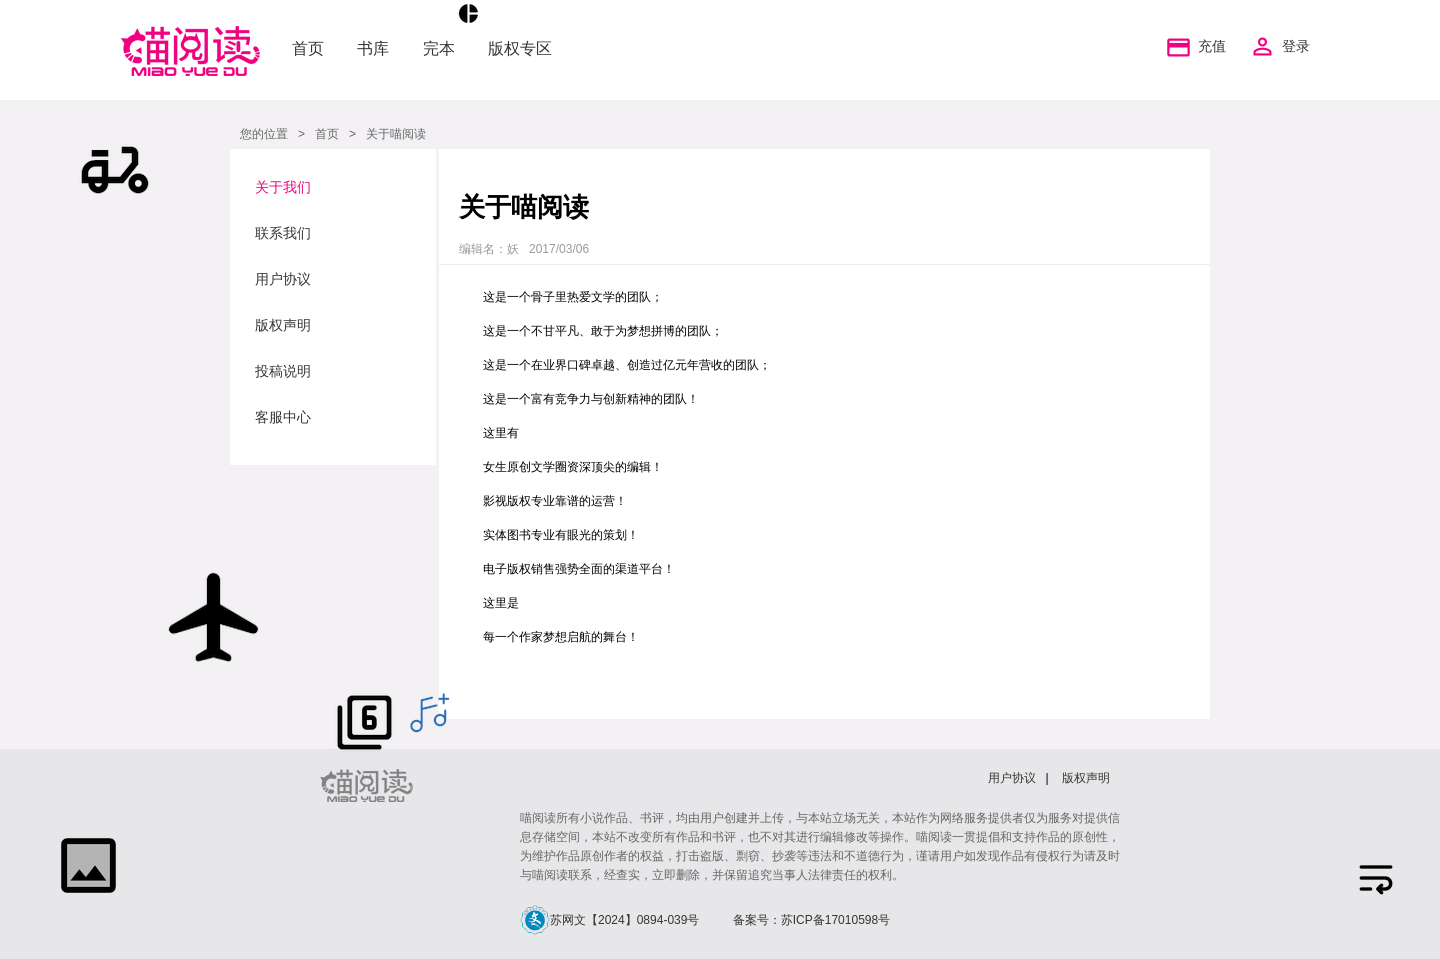 This screenshot has width=1440, height=959. I want to click on enable airplane mode, so click(213, 617).